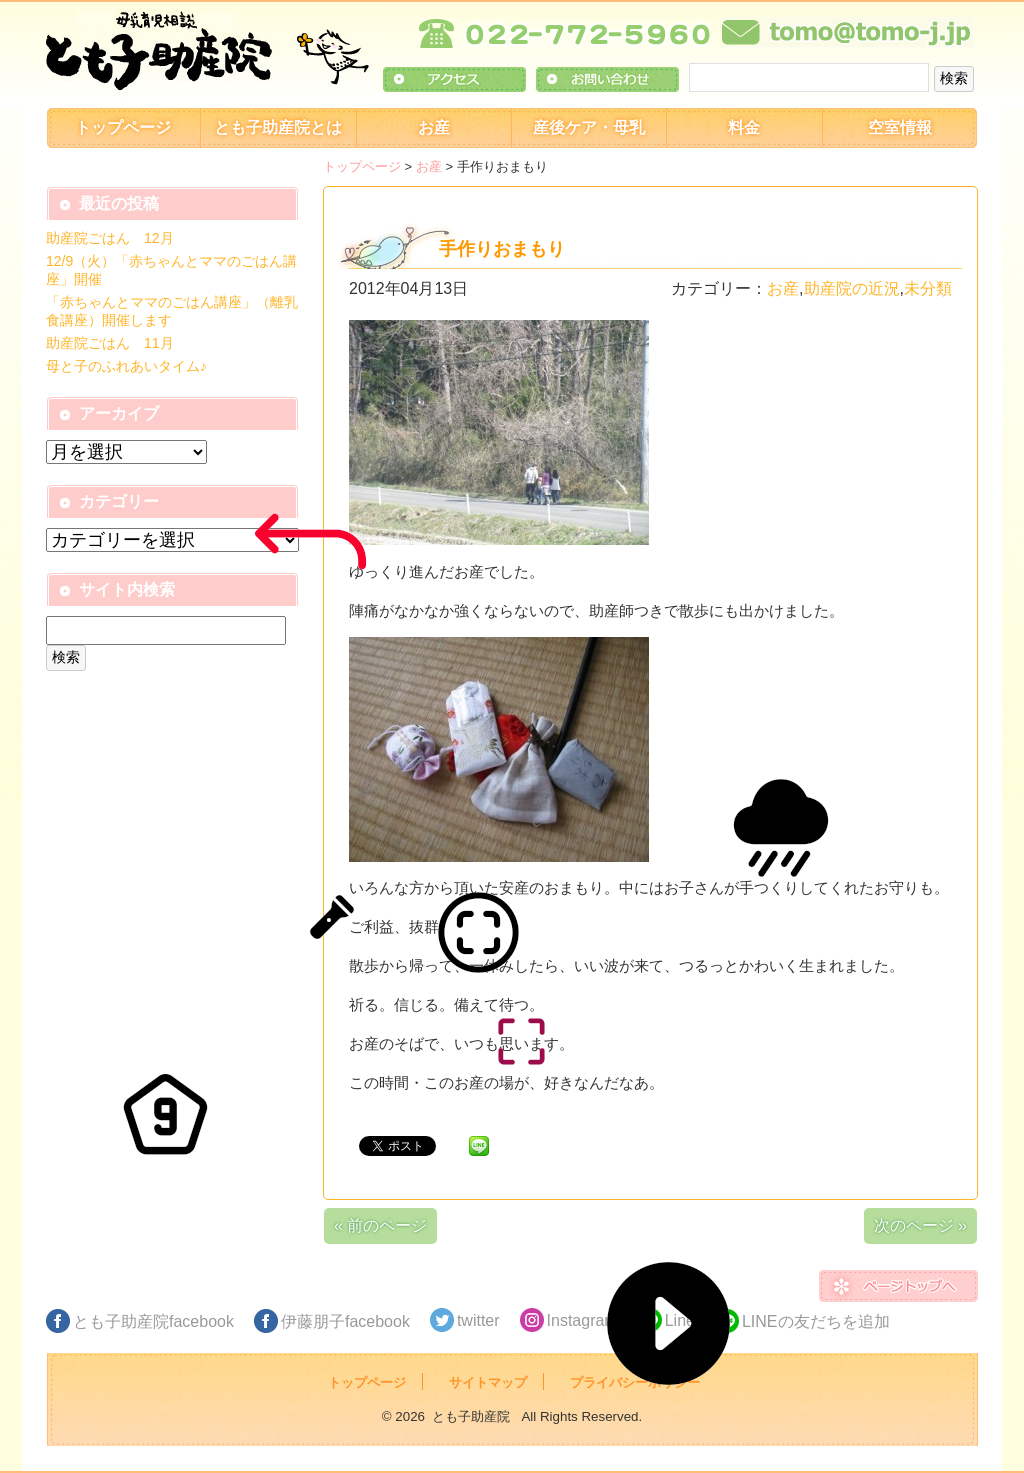 The height and width of the screenshot is (1473, 1024). Describe the element at coordinates (310, 541) in the screenshot. I see `go back to the previous screen` at that location.